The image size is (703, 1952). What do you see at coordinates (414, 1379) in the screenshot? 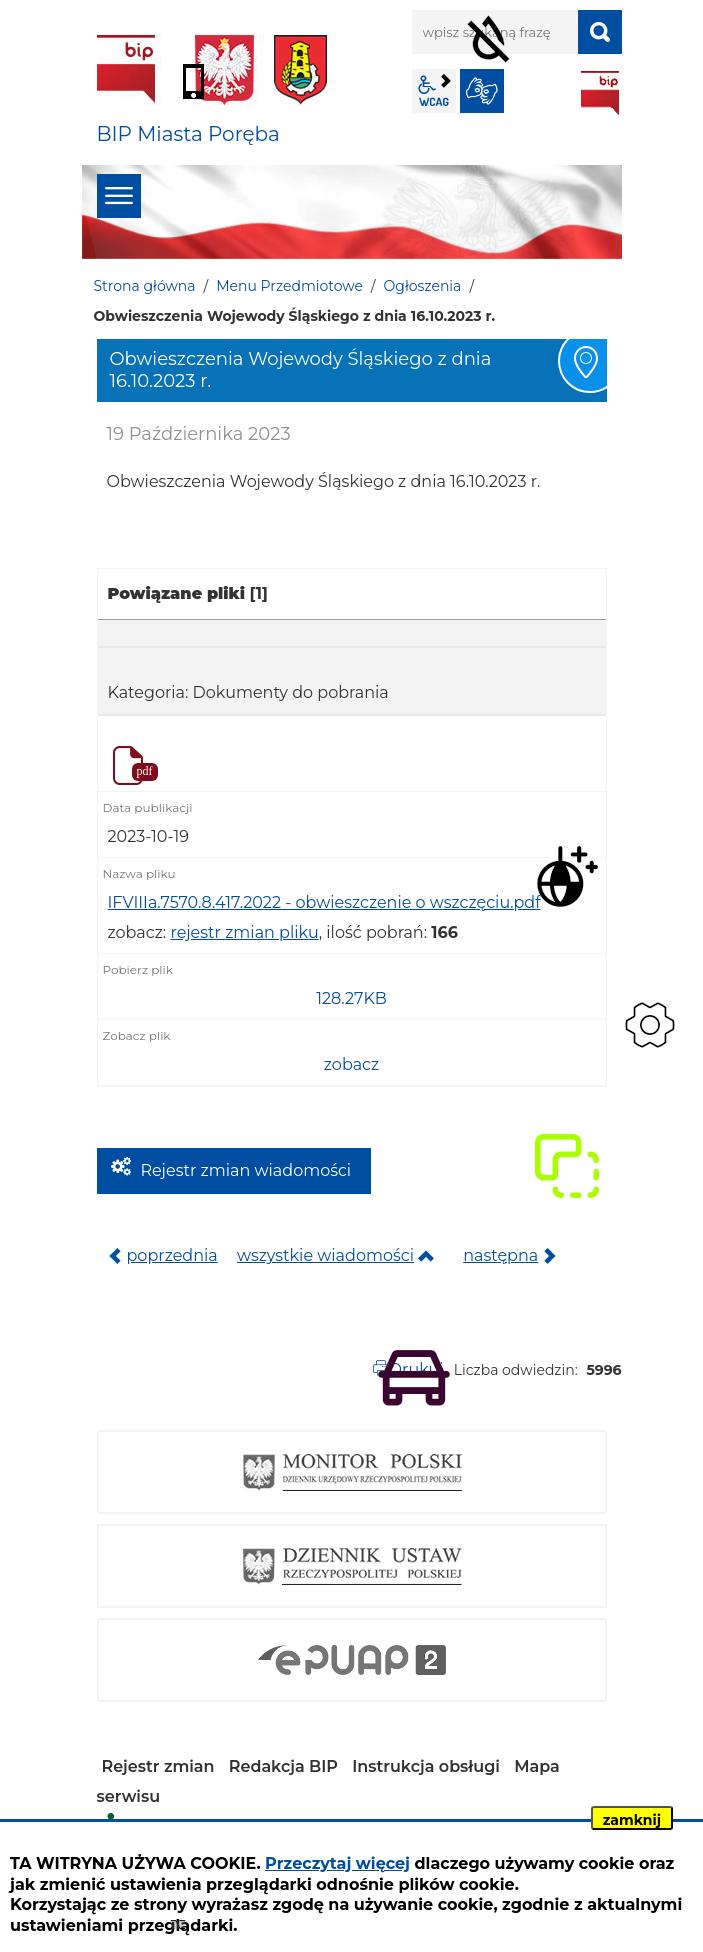
I see `access vehicle or driving settings` at bounding box center [414, 1379].